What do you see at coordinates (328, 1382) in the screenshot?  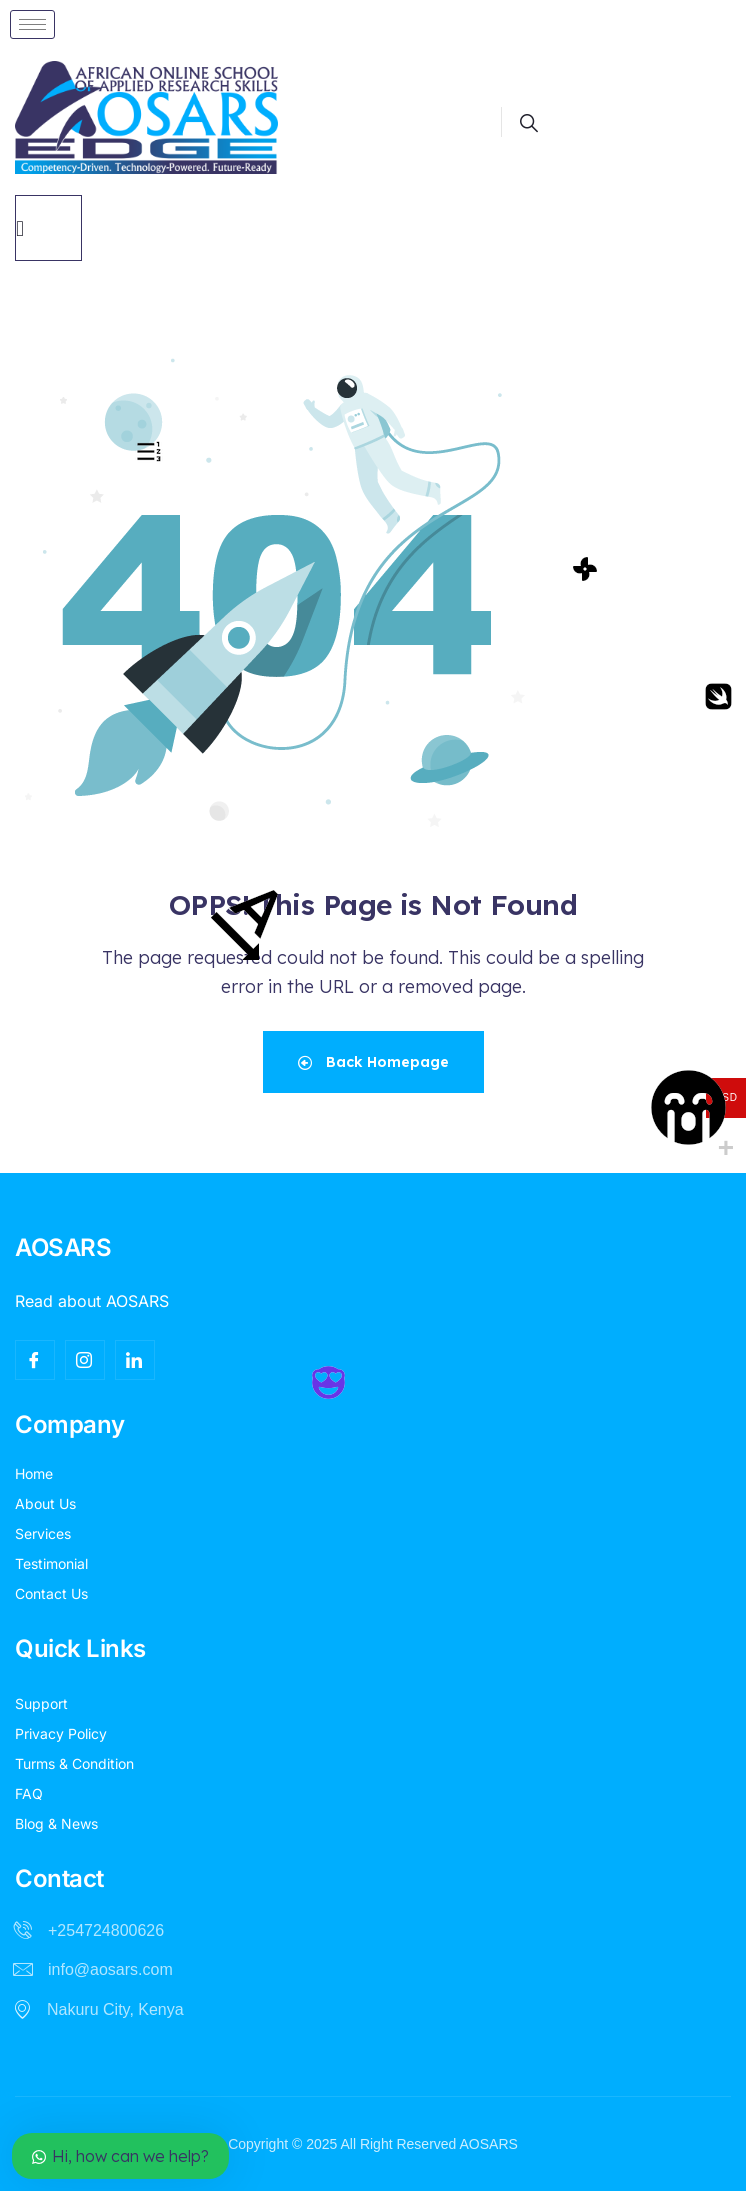 I see `react with love or adoration` at bounding box center [328, 1382].